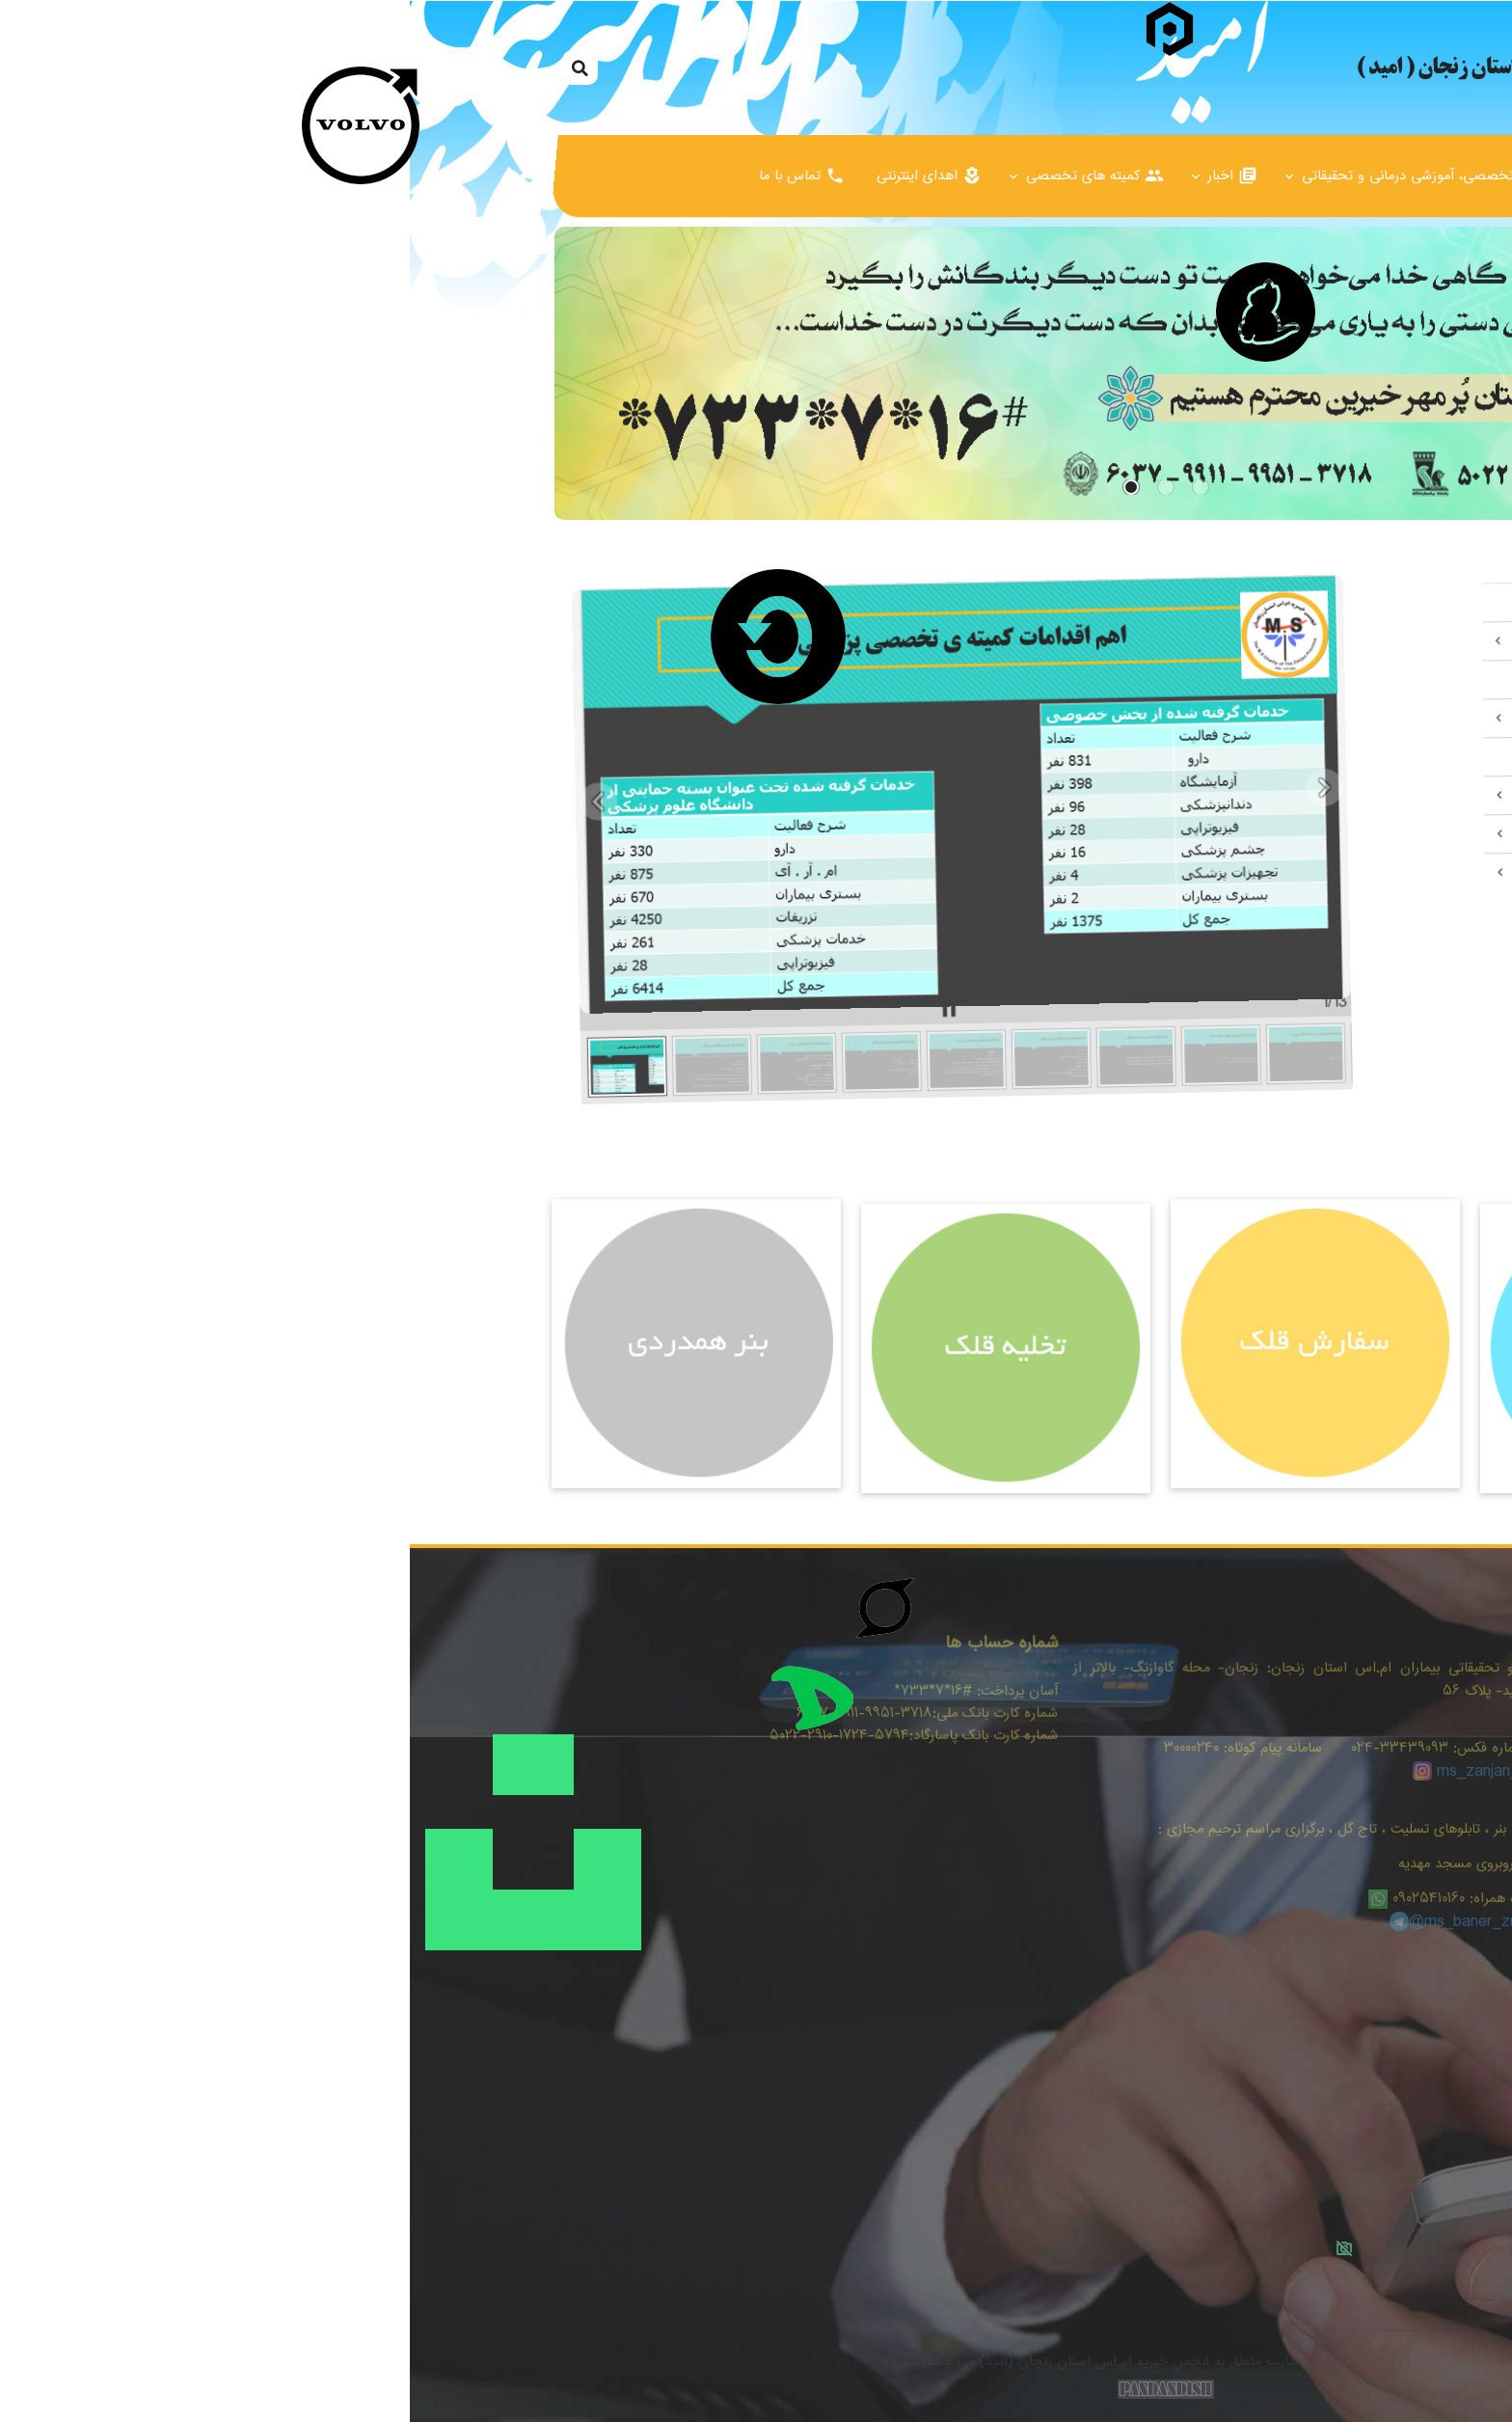  Describe the element at coordinates (885, 1608) in the screenshot. I see `Superpowers game engine logo` at that location.